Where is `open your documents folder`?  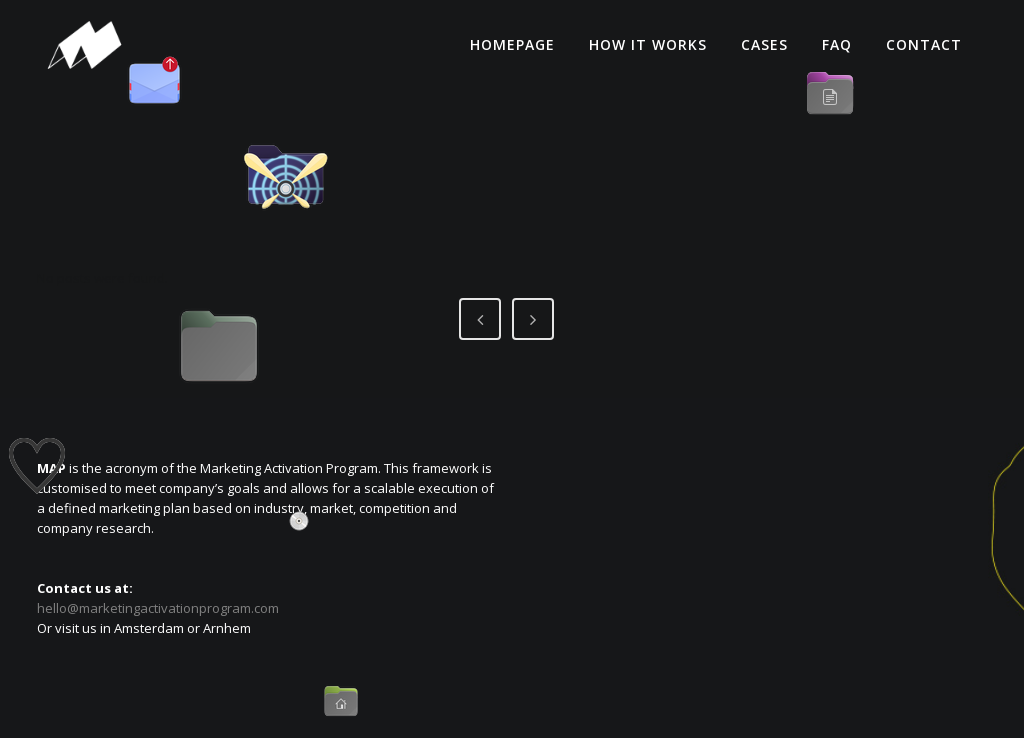
open your documents folder is located at coordinates (830, 93).